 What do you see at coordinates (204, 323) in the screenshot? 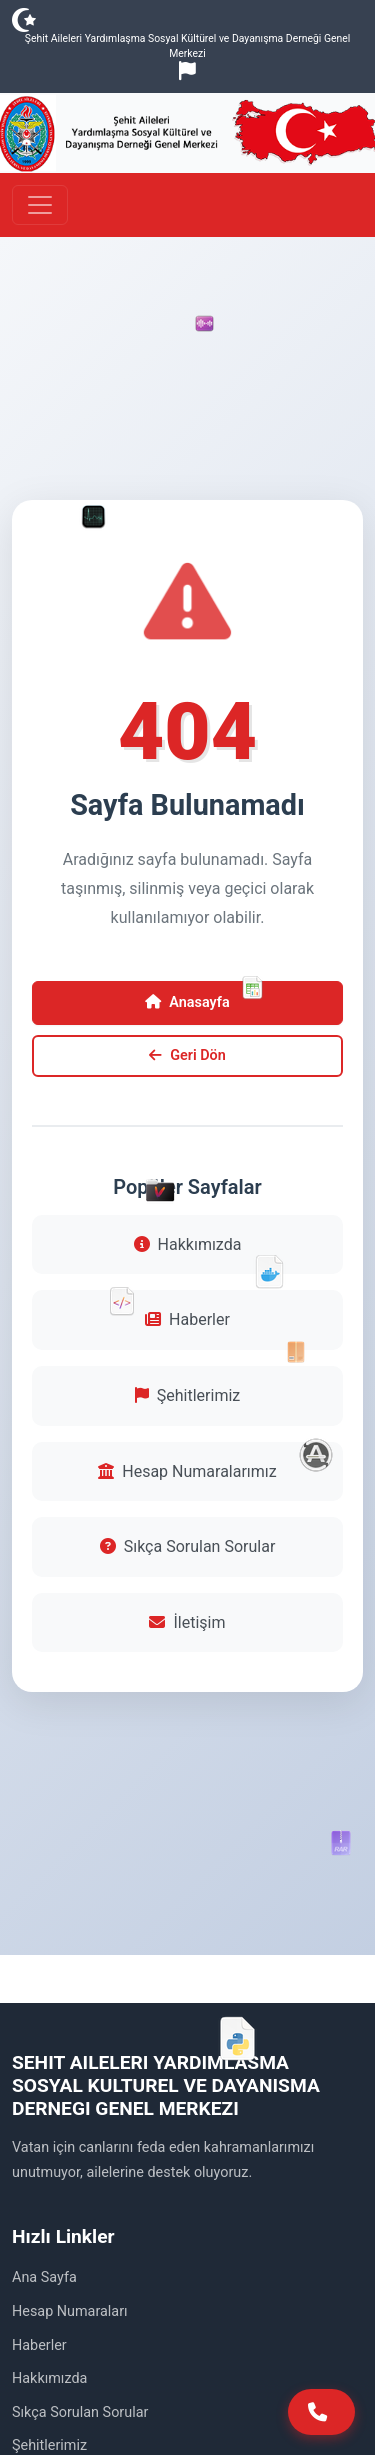
I see `open sound recorder app` at bounding box center [204, 323].